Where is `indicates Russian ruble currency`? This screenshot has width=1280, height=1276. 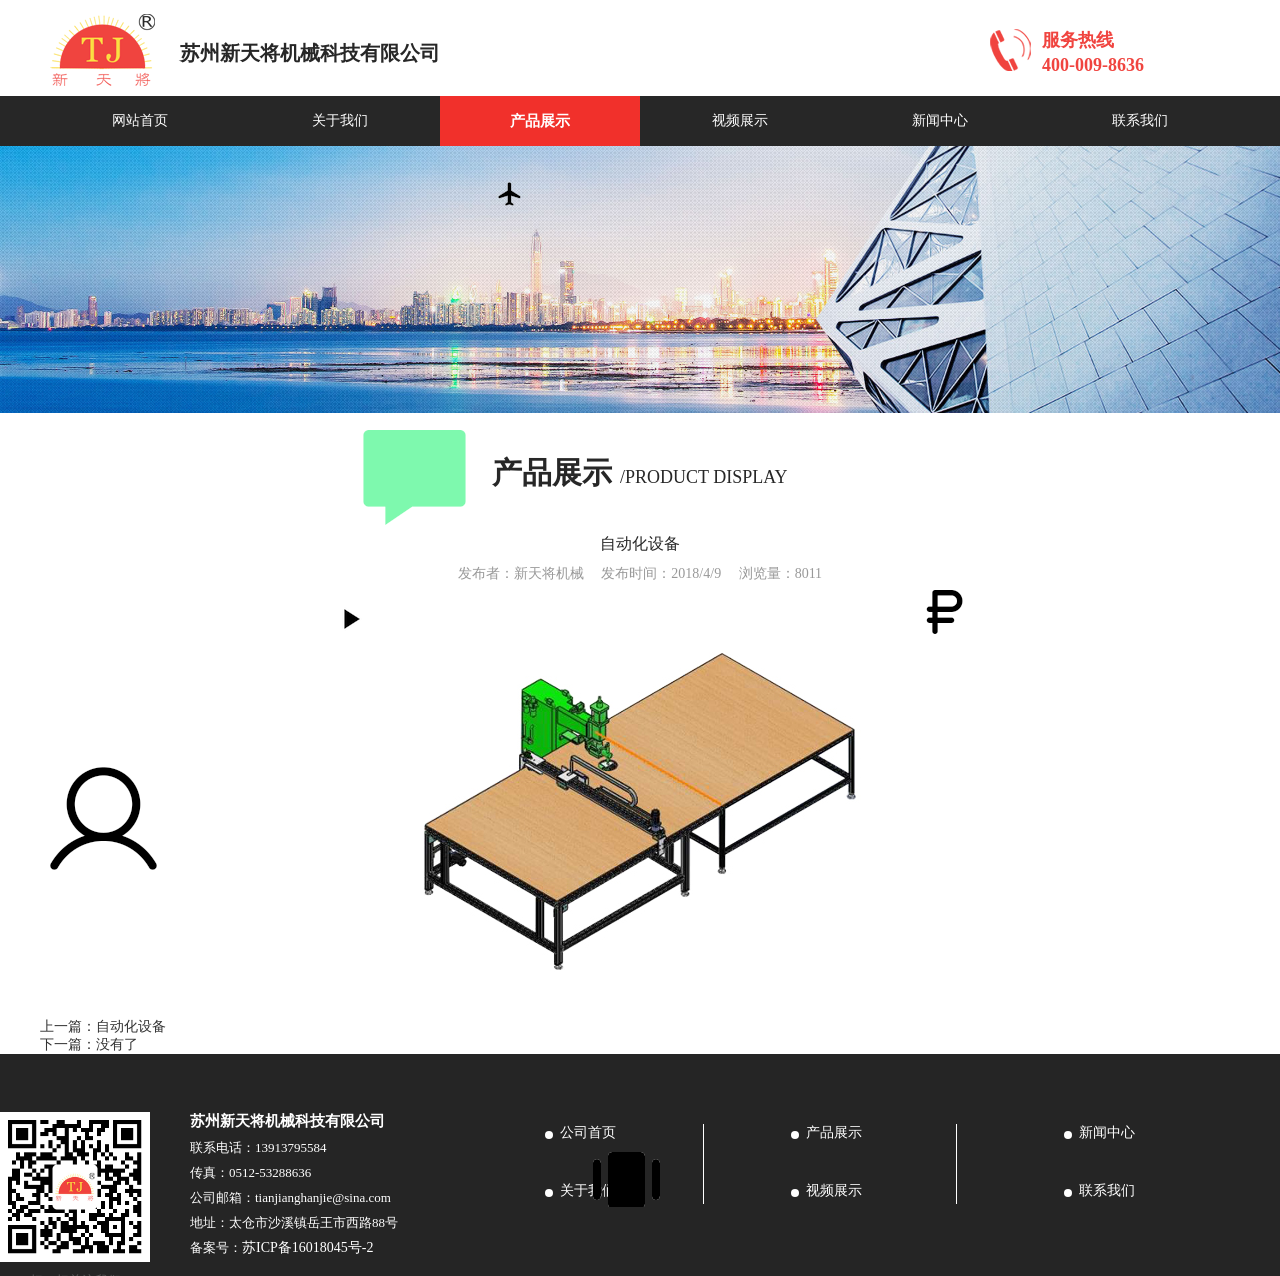 indicates Russian ruble currency is located at coordinates (946, 612).